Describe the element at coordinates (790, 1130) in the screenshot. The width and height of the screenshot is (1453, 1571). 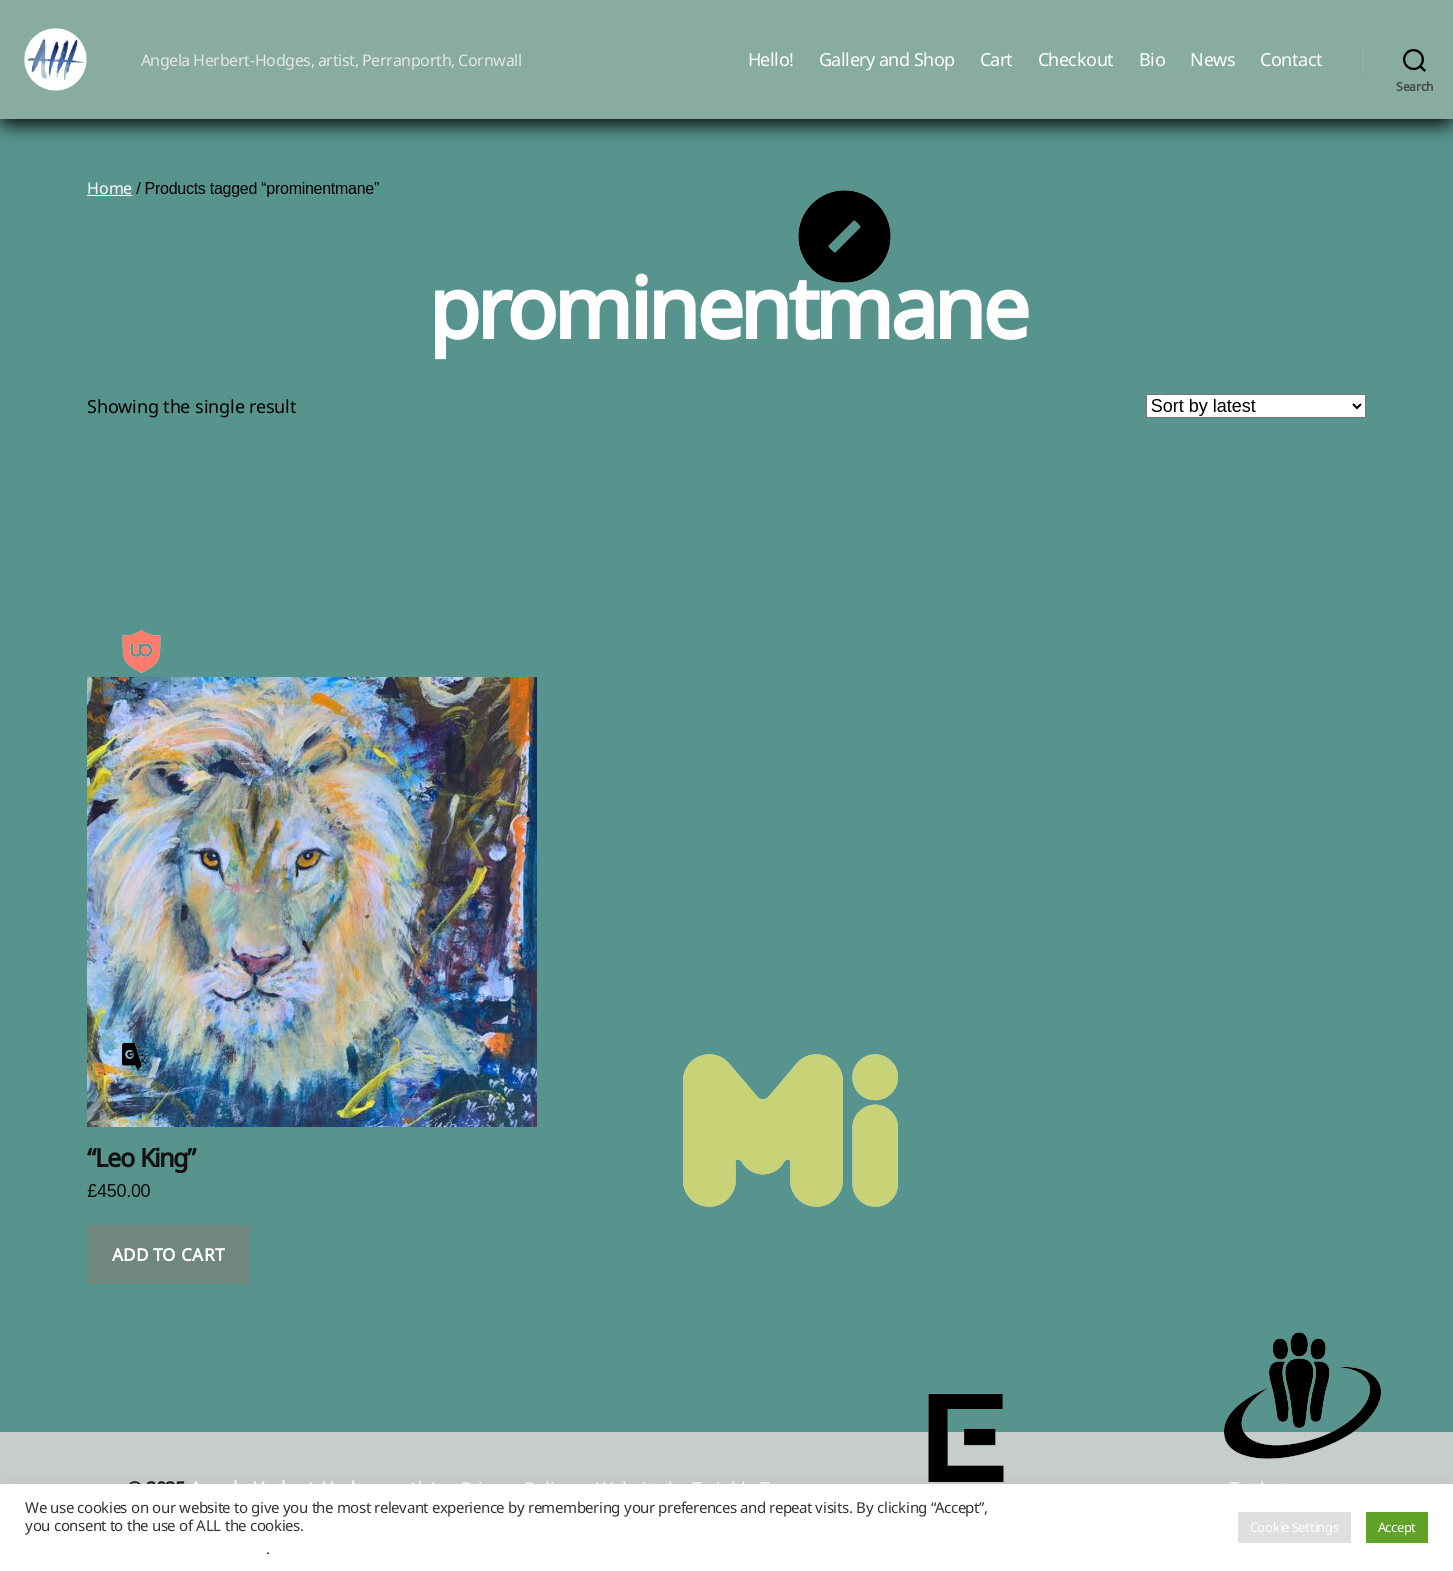
I see `open the Misskey app` at that location.